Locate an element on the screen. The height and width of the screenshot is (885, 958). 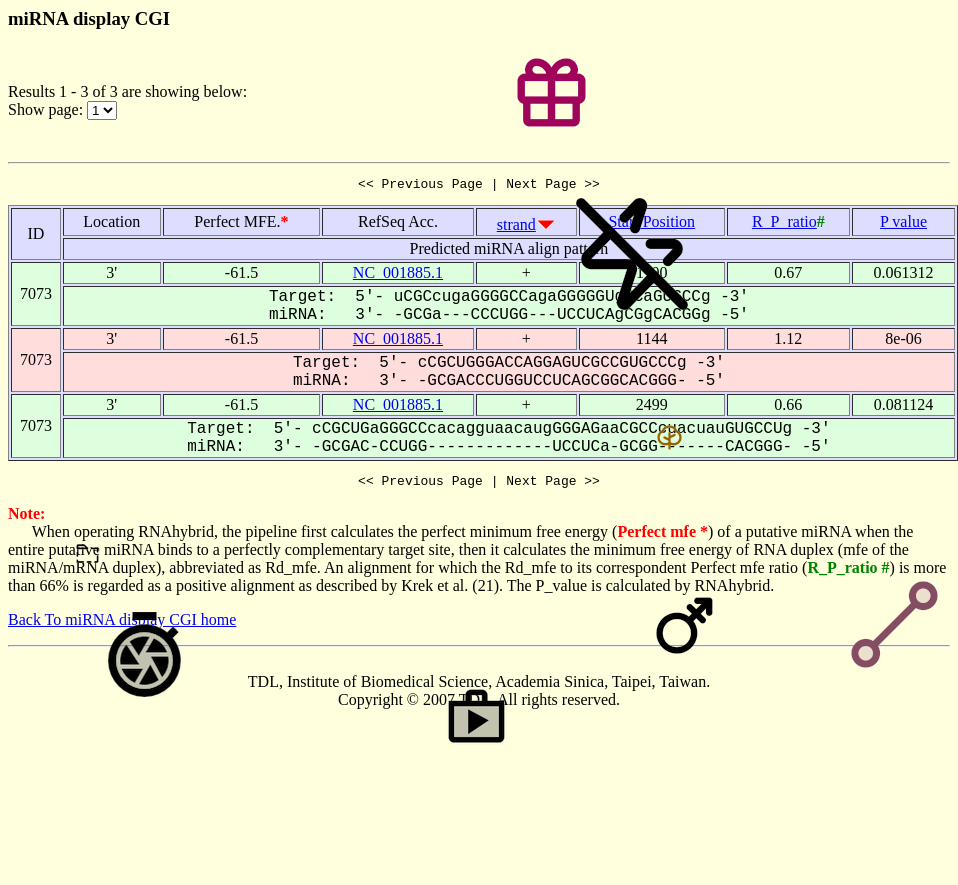
create a new folder is located at coordinates (87, 553).